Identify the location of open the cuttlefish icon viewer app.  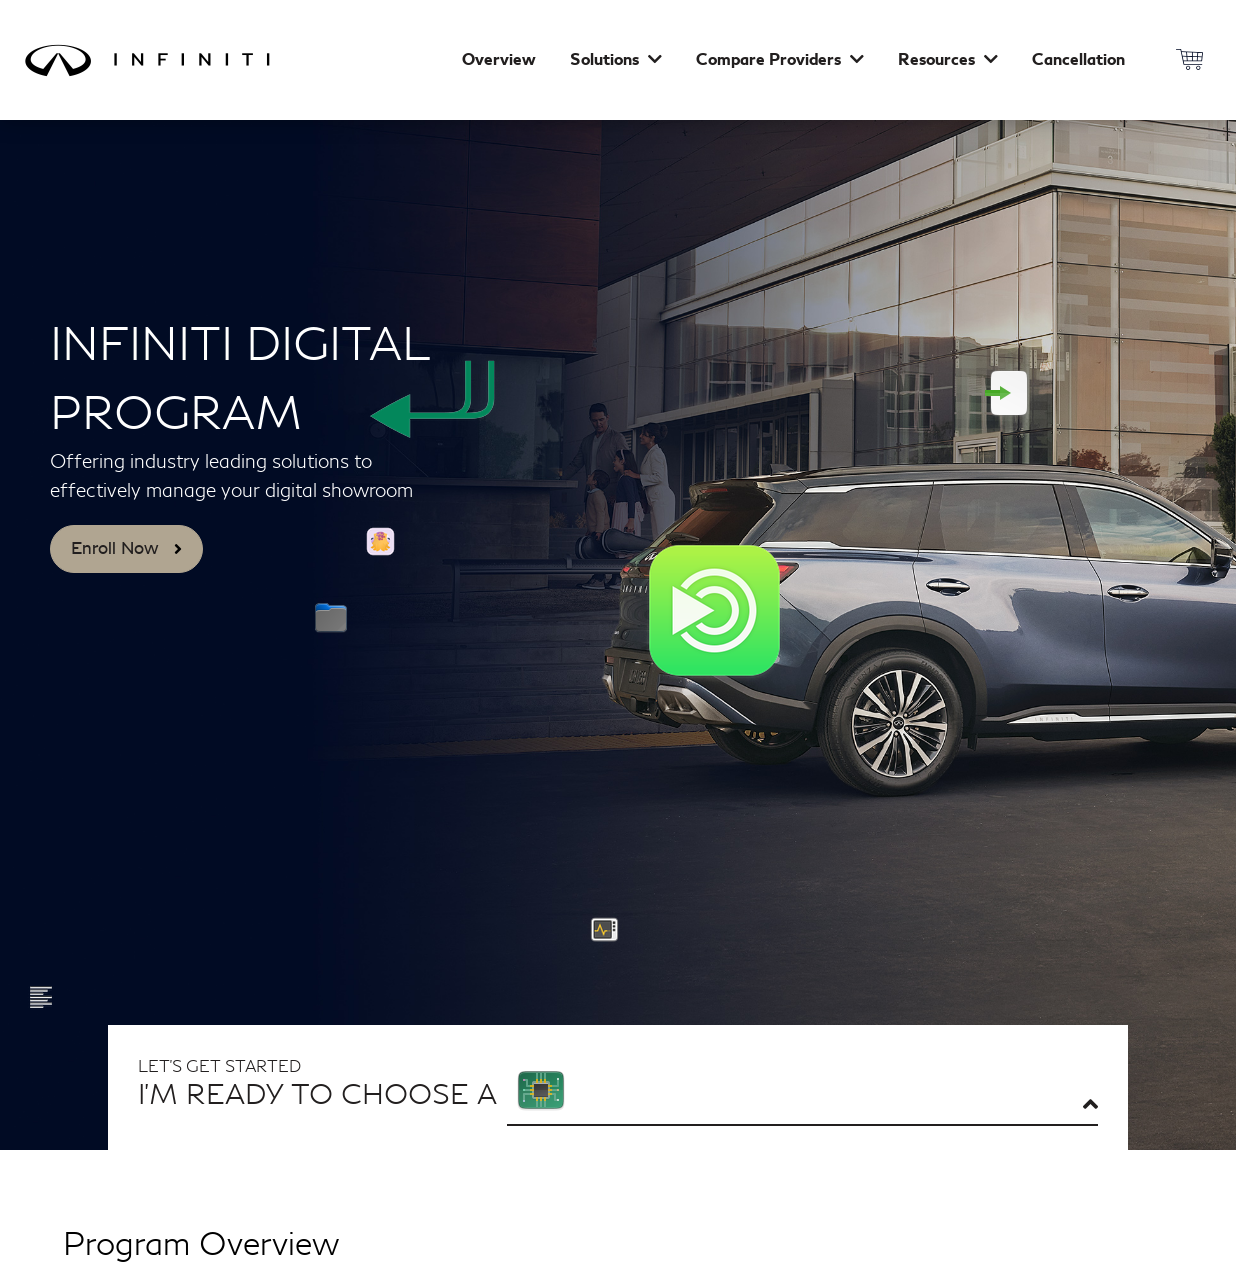
(380, 541).